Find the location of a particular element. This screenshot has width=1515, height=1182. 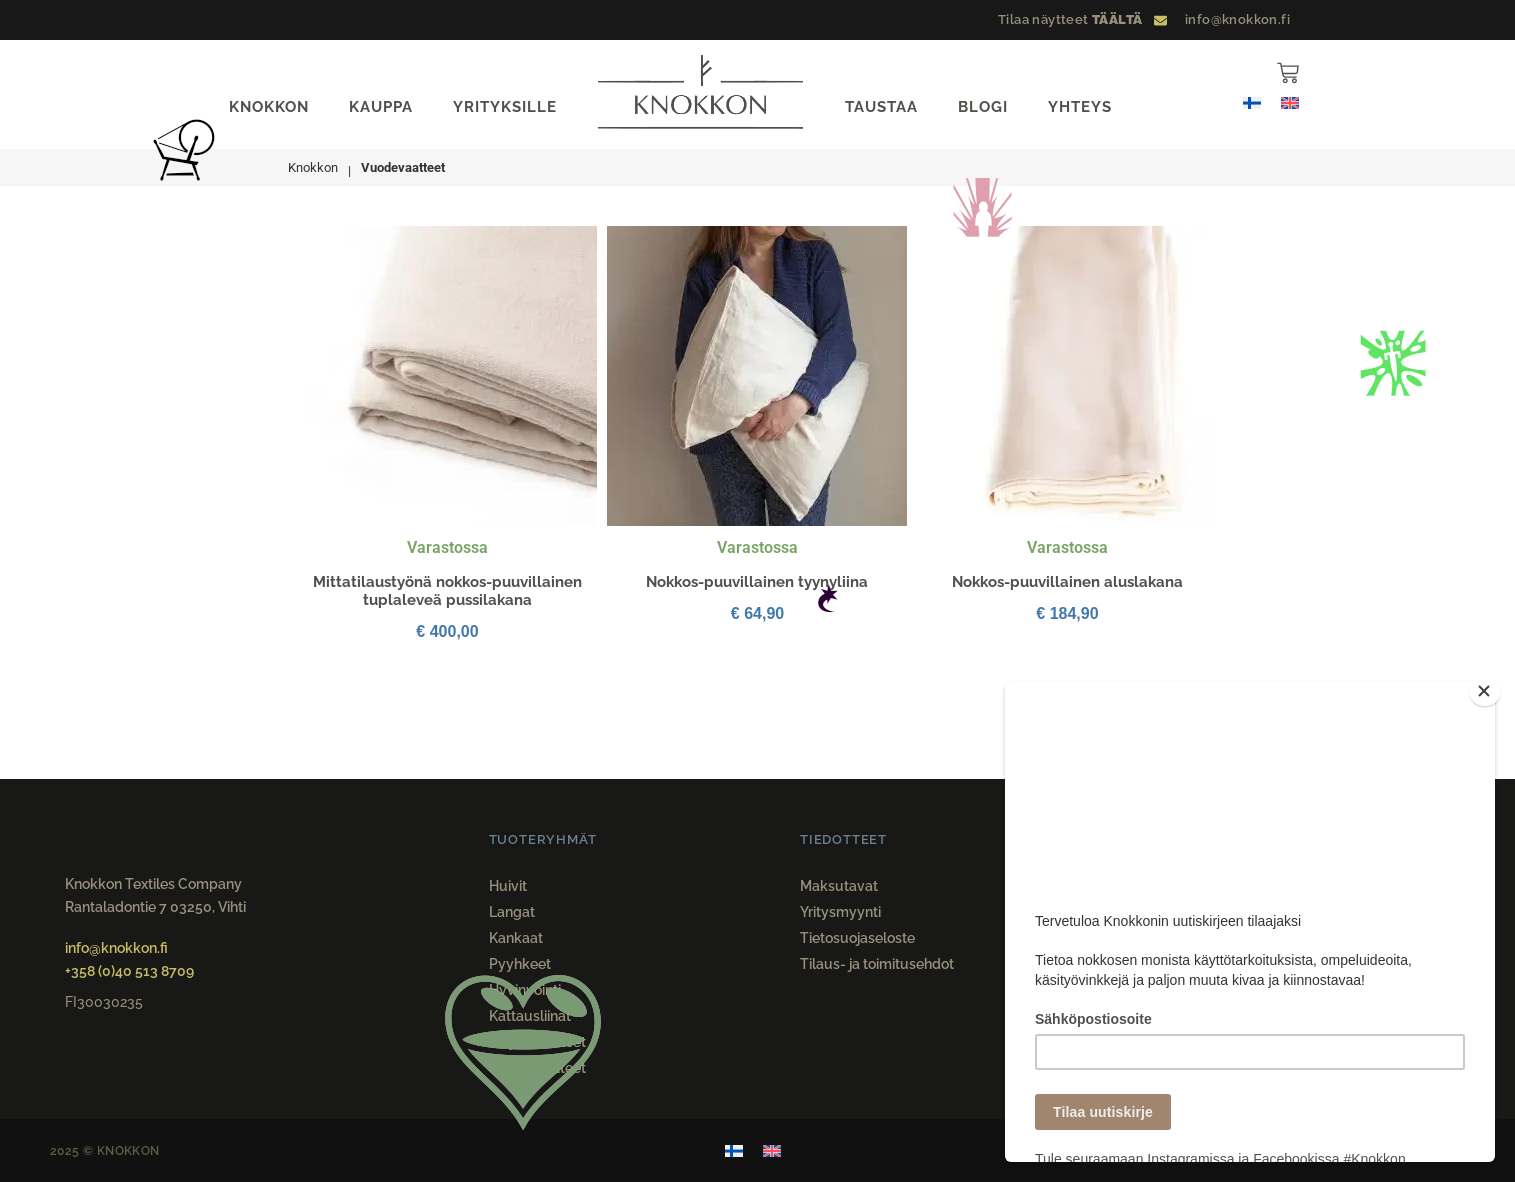

activate critical hit or deadly strike ability is located at coordinates (982, 207).